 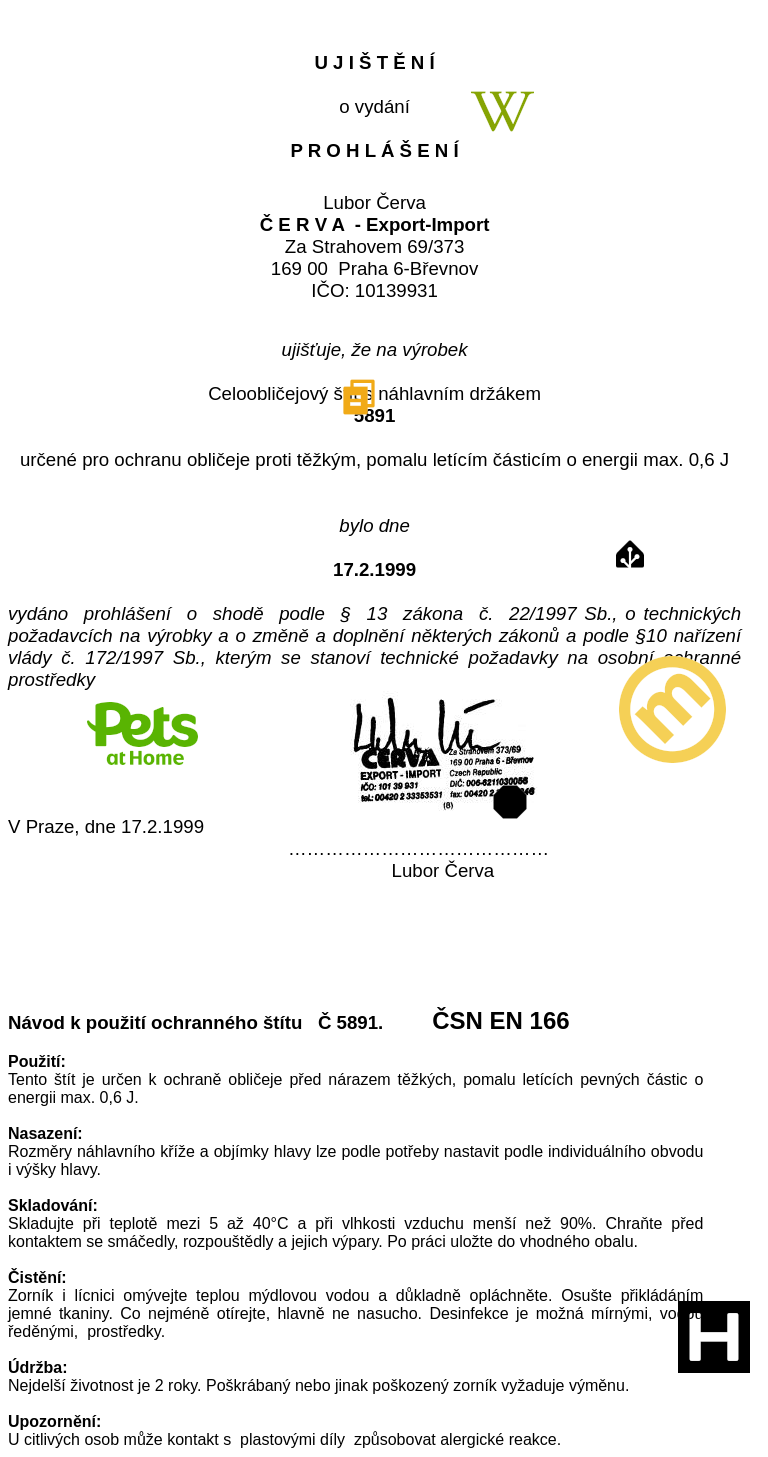 I want to click on stop or warning indicator, so click(x=510, y=802).